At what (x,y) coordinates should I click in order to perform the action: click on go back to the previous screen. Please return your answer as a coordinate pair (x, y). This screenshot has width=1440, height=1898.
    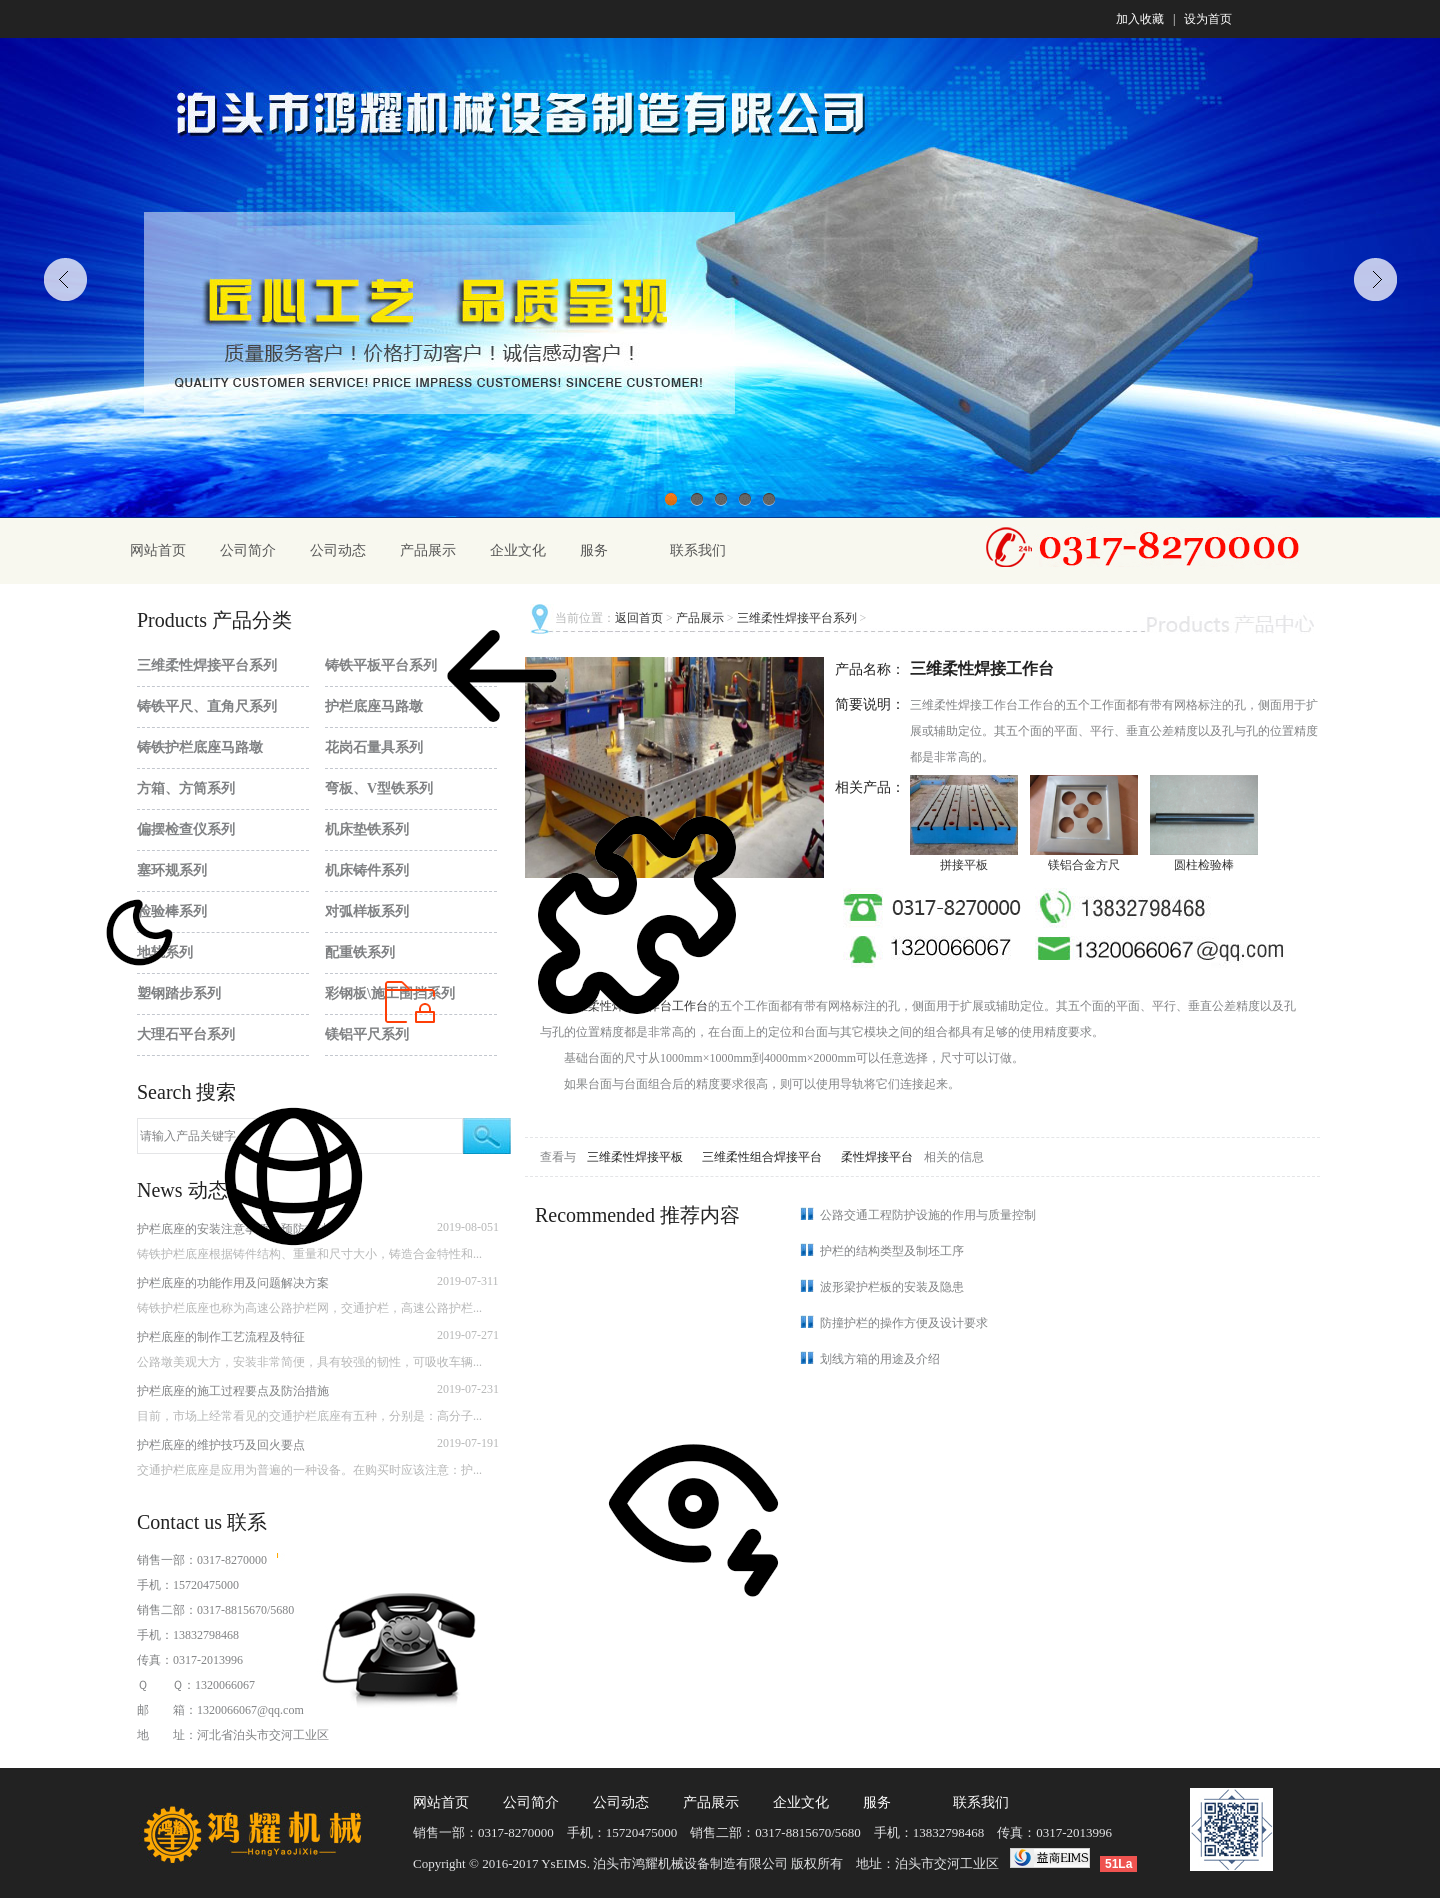
    Looking at the image, I should click on (502, 676).